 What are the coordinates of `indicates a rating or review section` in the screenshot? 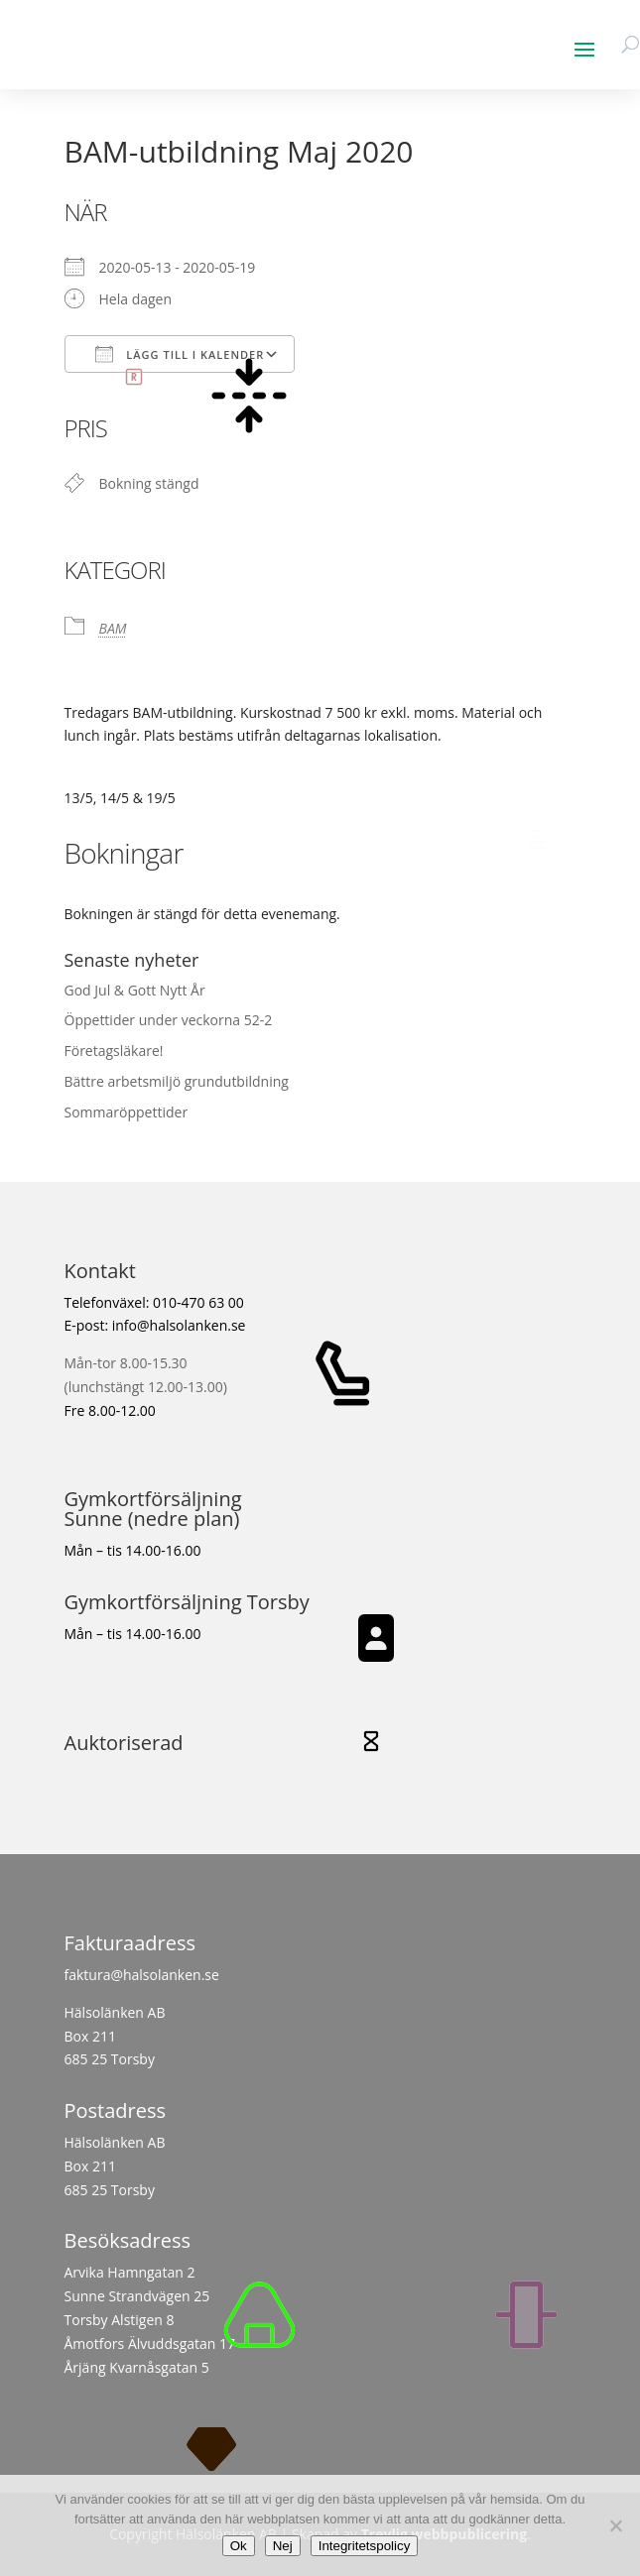 It's located at (134, 377).